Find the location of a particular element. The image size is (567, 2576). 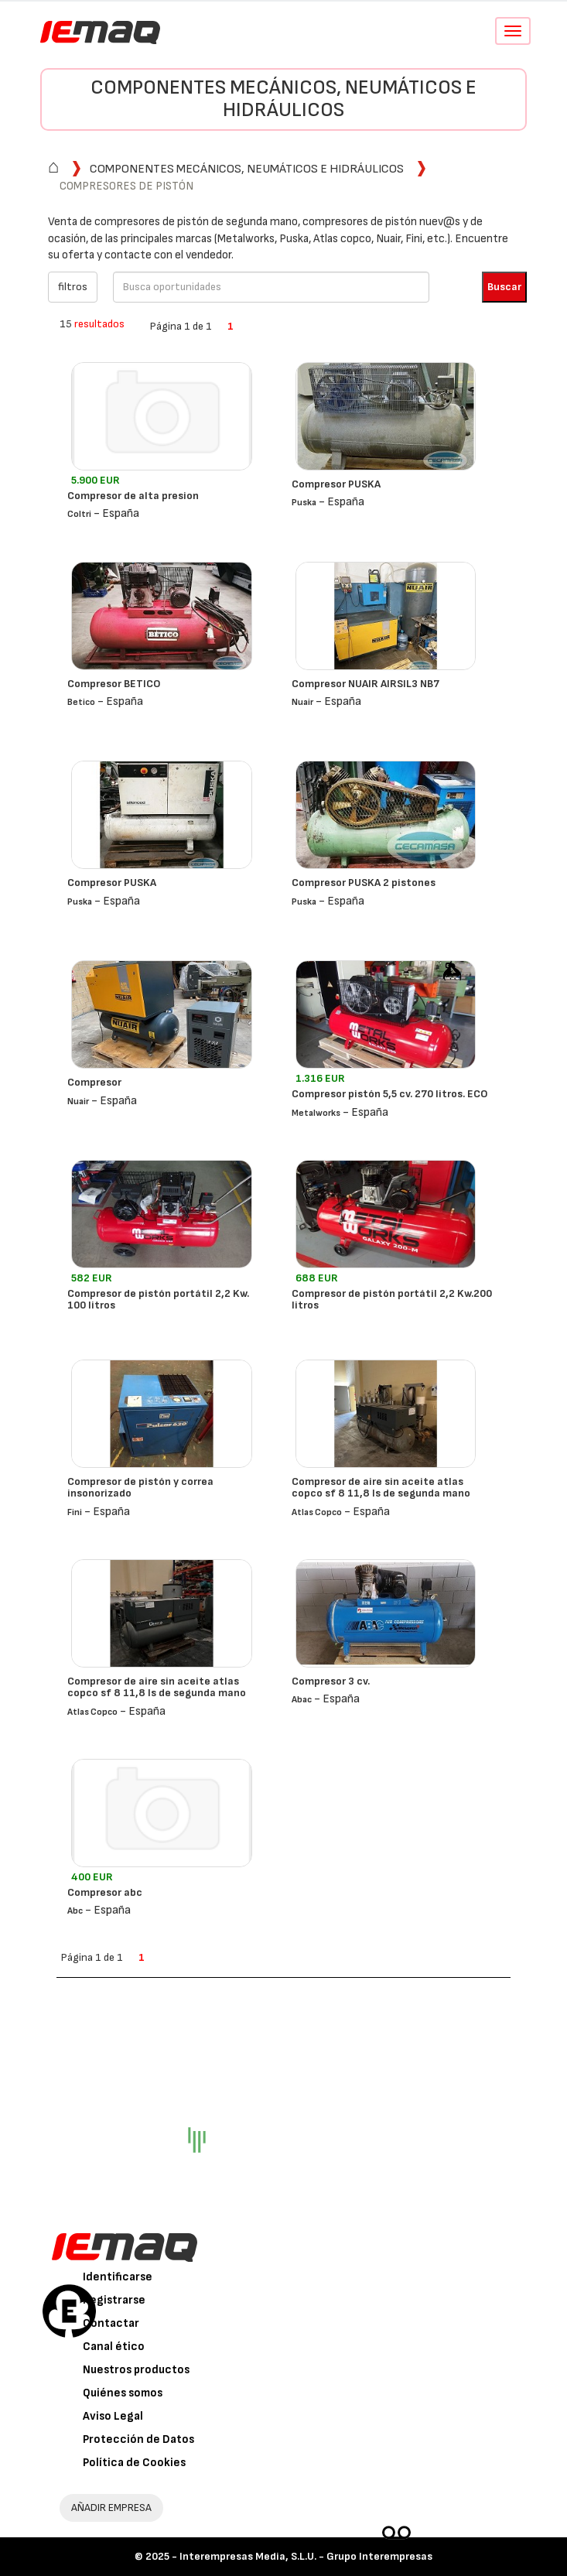

open ecosia search engine is located at coordinates (69, 2311).